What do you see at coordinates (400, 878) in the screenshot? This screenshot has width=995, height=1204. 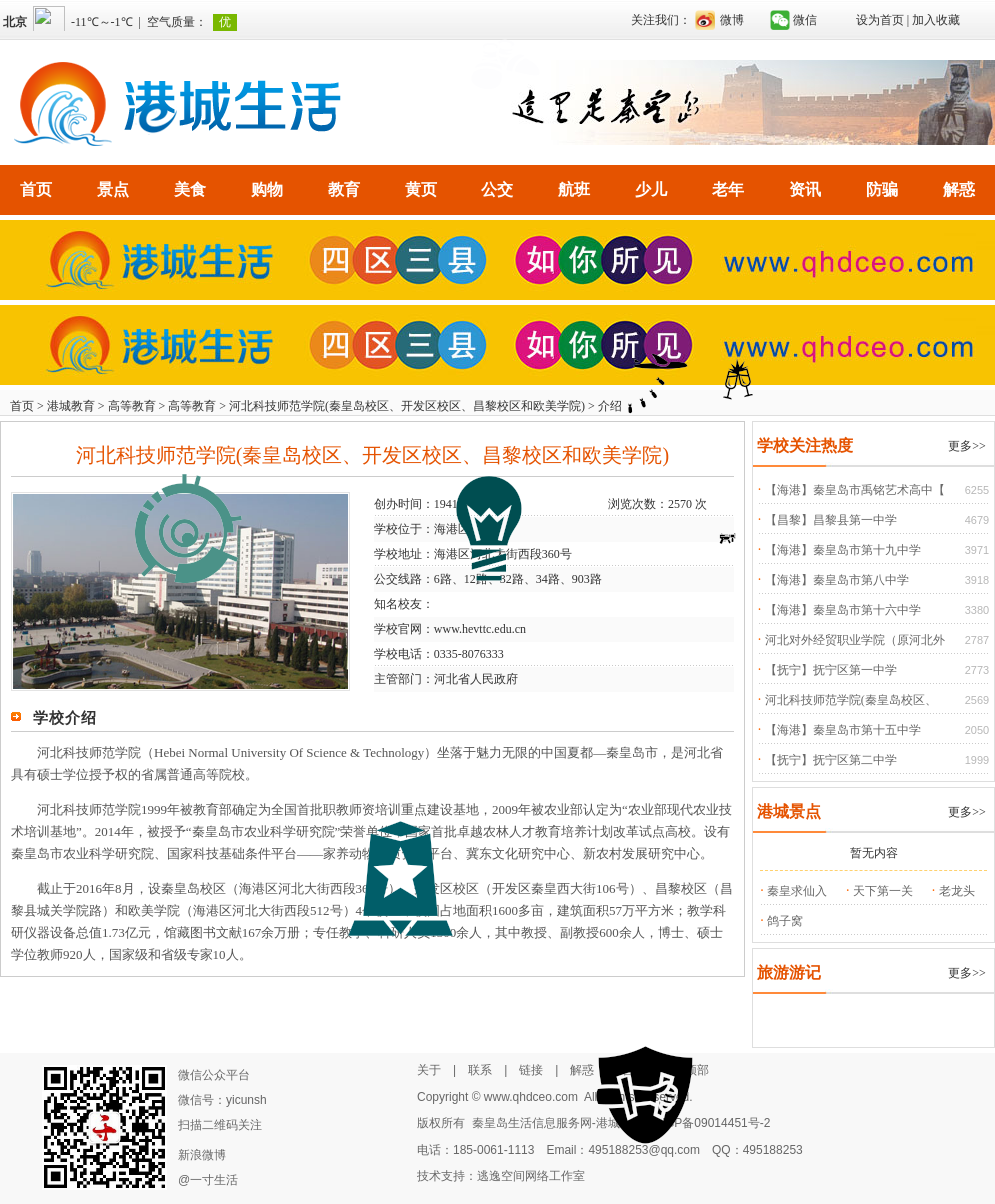 I see `access shrine or altar features in gameplay` at bounding box center [400, 878].